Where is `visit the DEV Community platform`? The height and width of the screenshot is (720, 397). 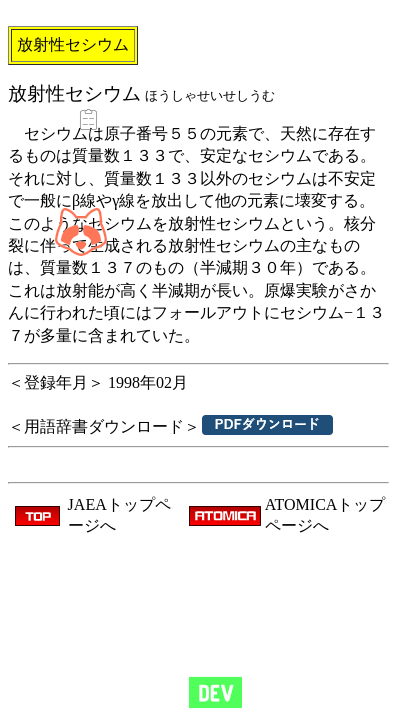 visit the DEV Community platform is located at coordinates (215, 692).